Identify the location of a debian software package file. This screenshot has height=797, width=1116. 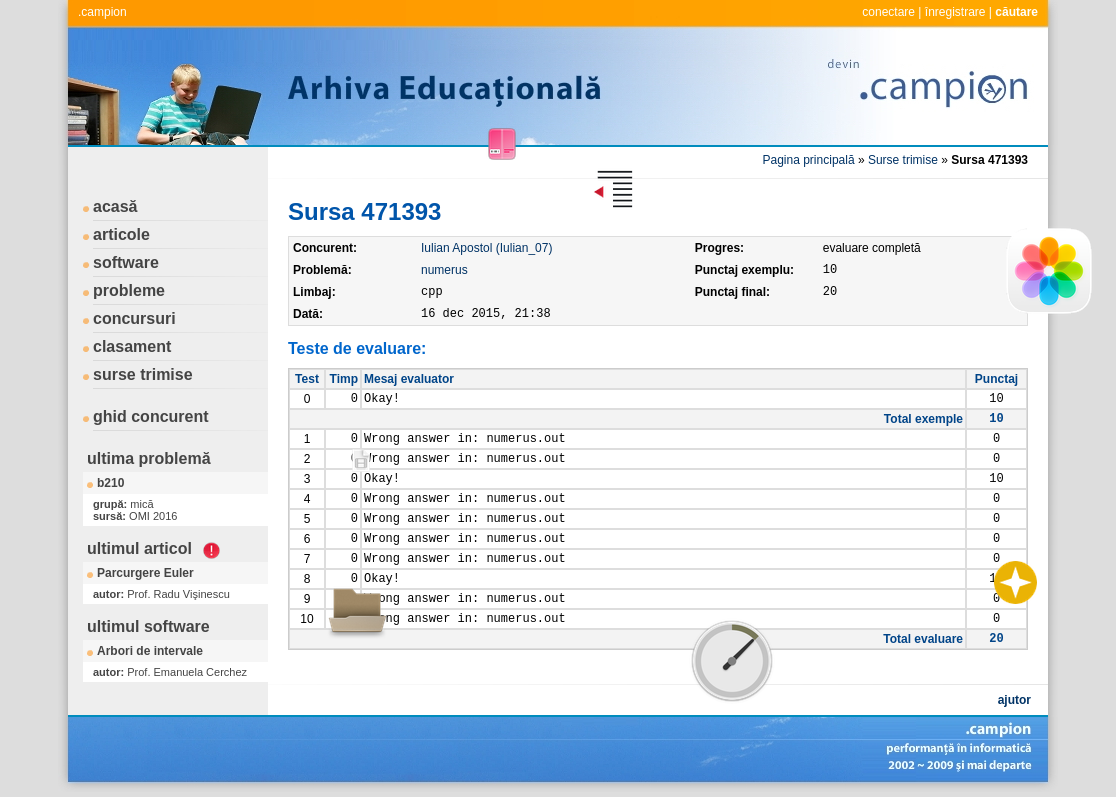
(502, 144).